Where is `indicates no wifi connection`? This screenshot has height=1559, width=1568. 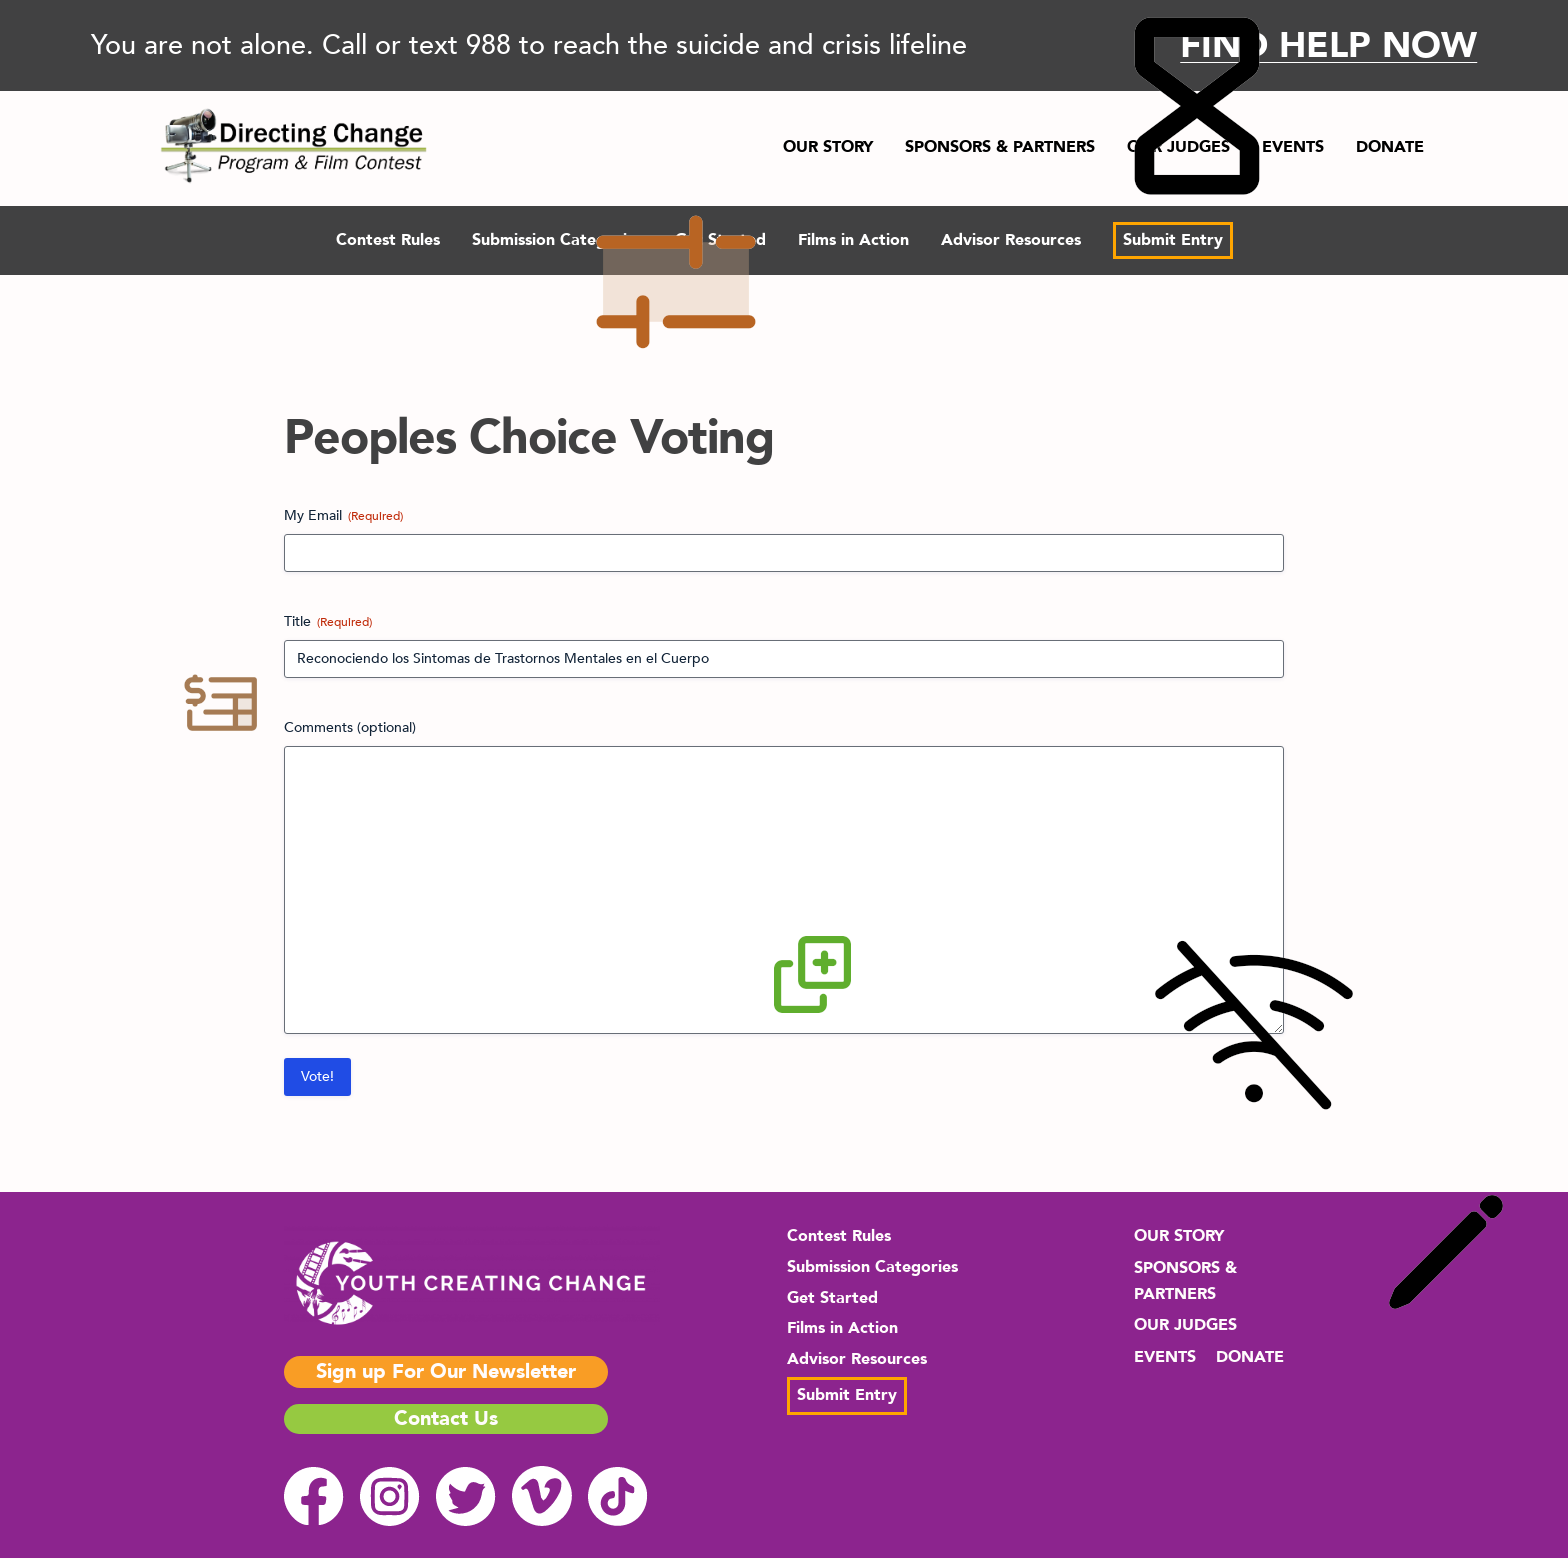
indicates no wifi connection is located at coordinates (1254, 1025).